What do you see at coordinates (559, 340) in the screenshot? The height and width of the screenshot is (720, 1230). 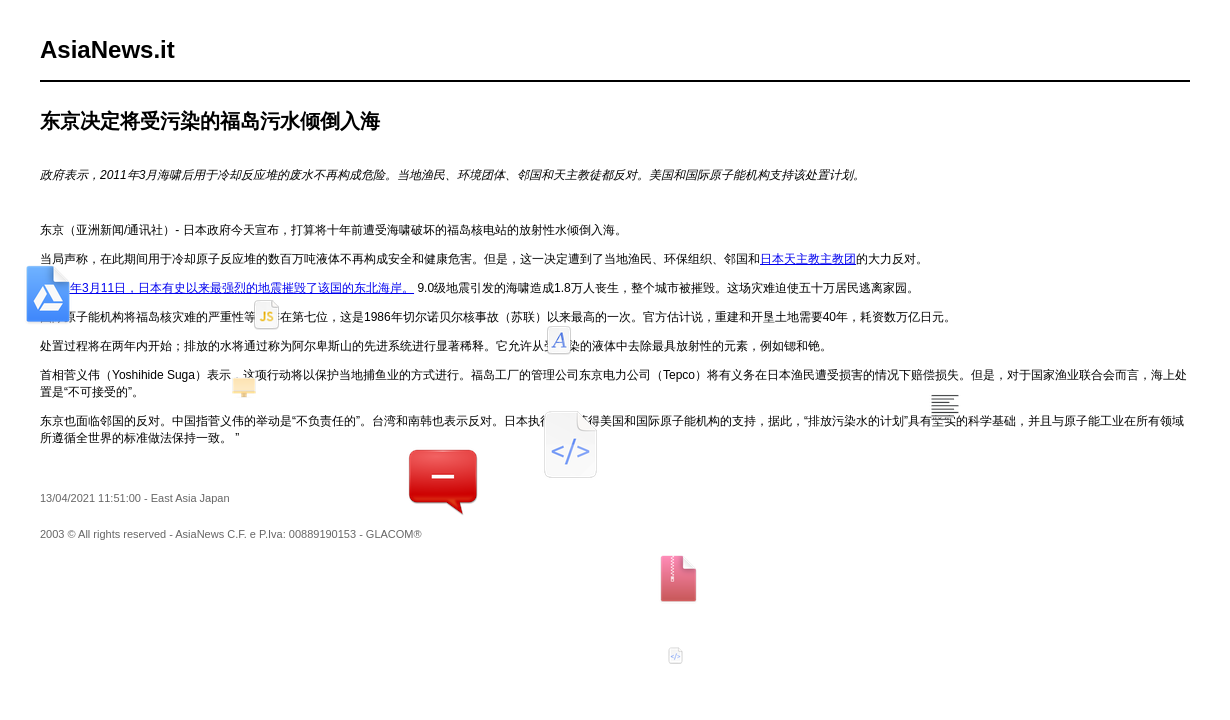 I see `open a font file` at bounding box center [559, 340].